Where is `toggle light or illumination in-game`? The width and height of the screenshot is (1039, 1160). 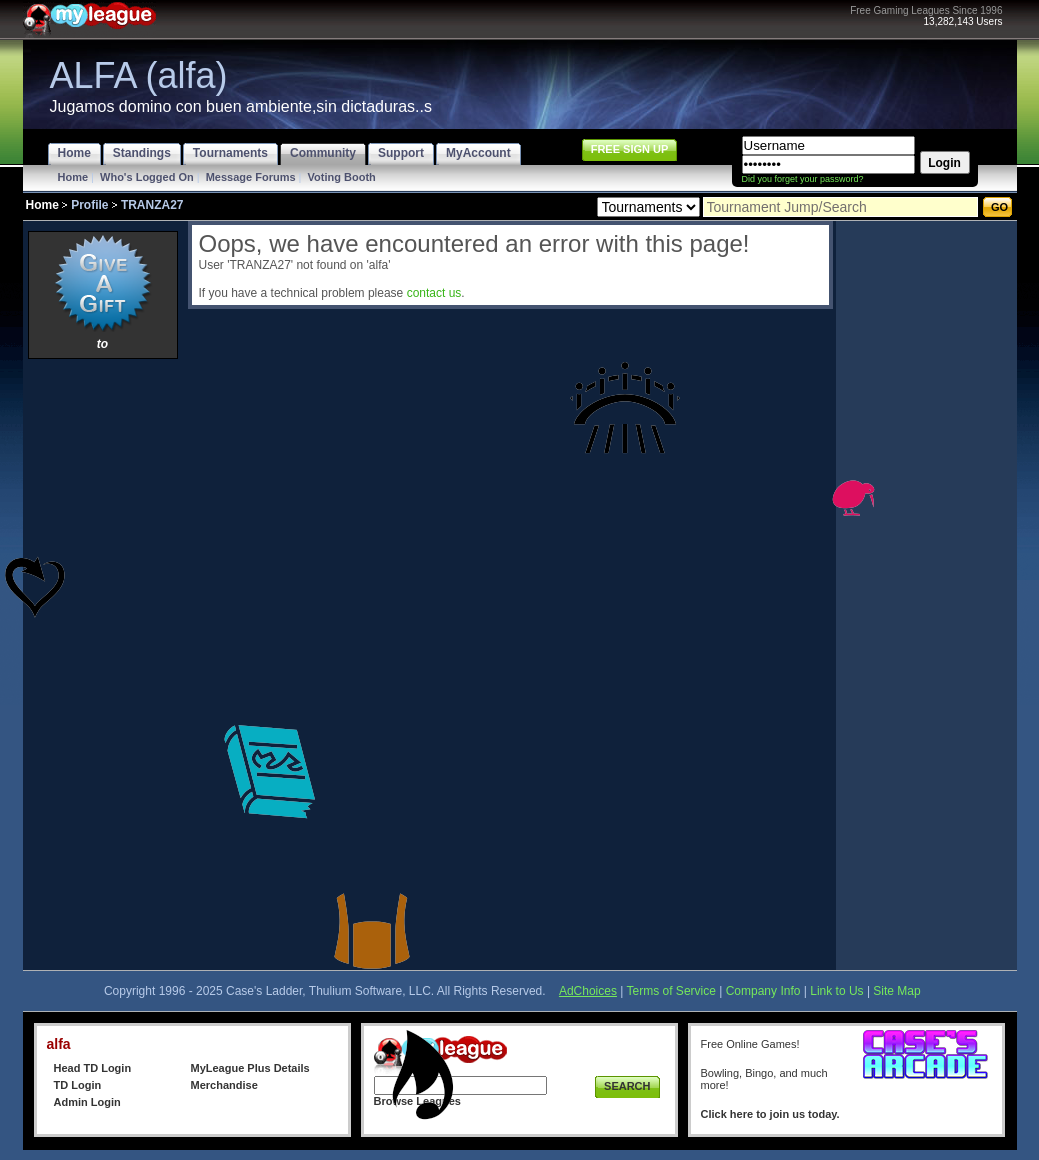
toggle light or illumination in-game is located at coordinates (420, 1074).